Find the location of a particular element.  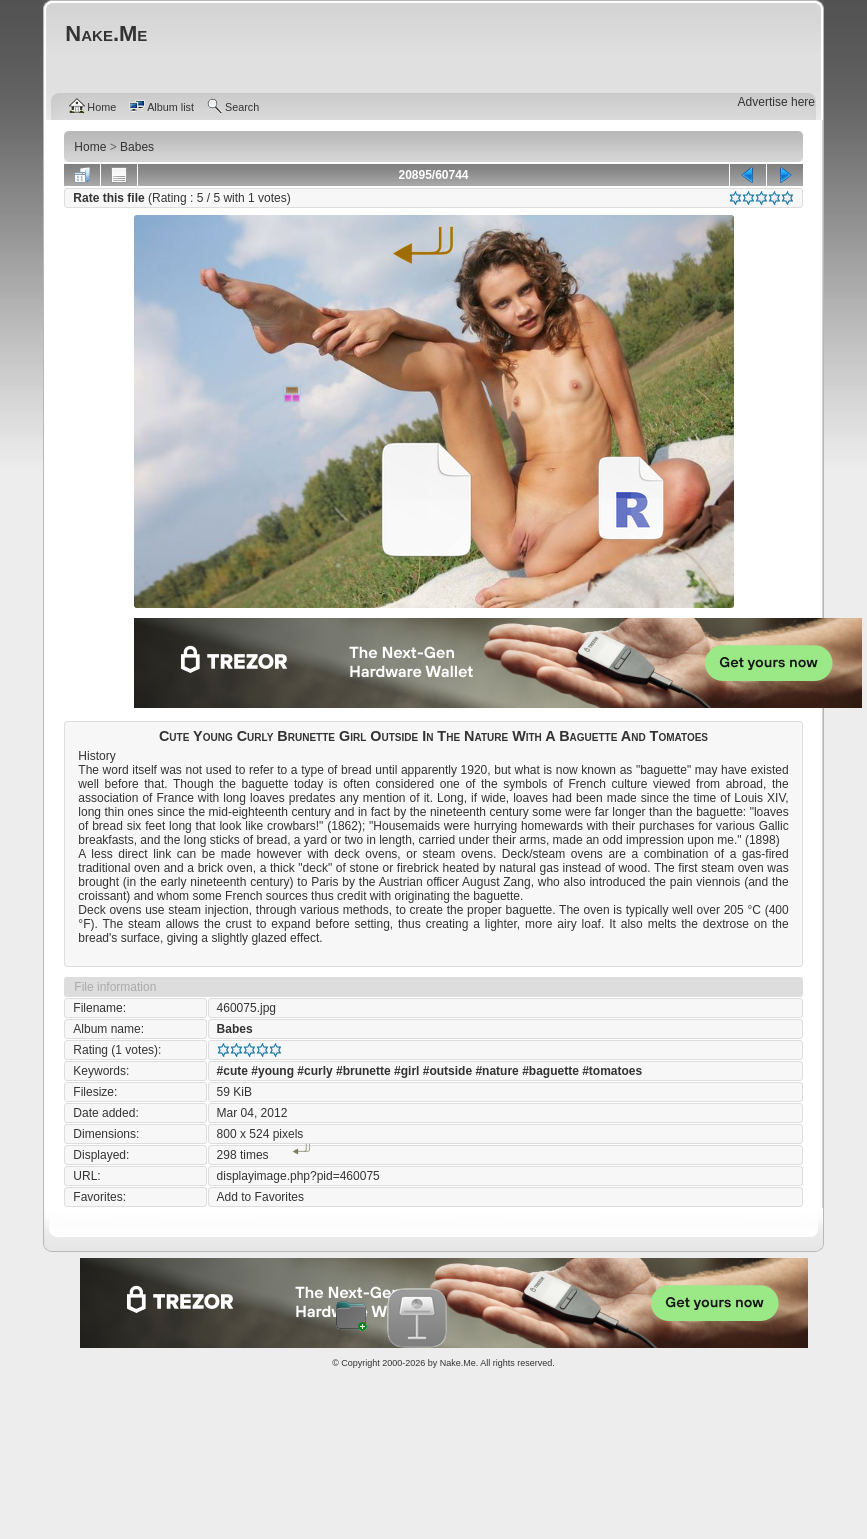

indicates an empty or zero-byte file is located at coordinates (426, 499).